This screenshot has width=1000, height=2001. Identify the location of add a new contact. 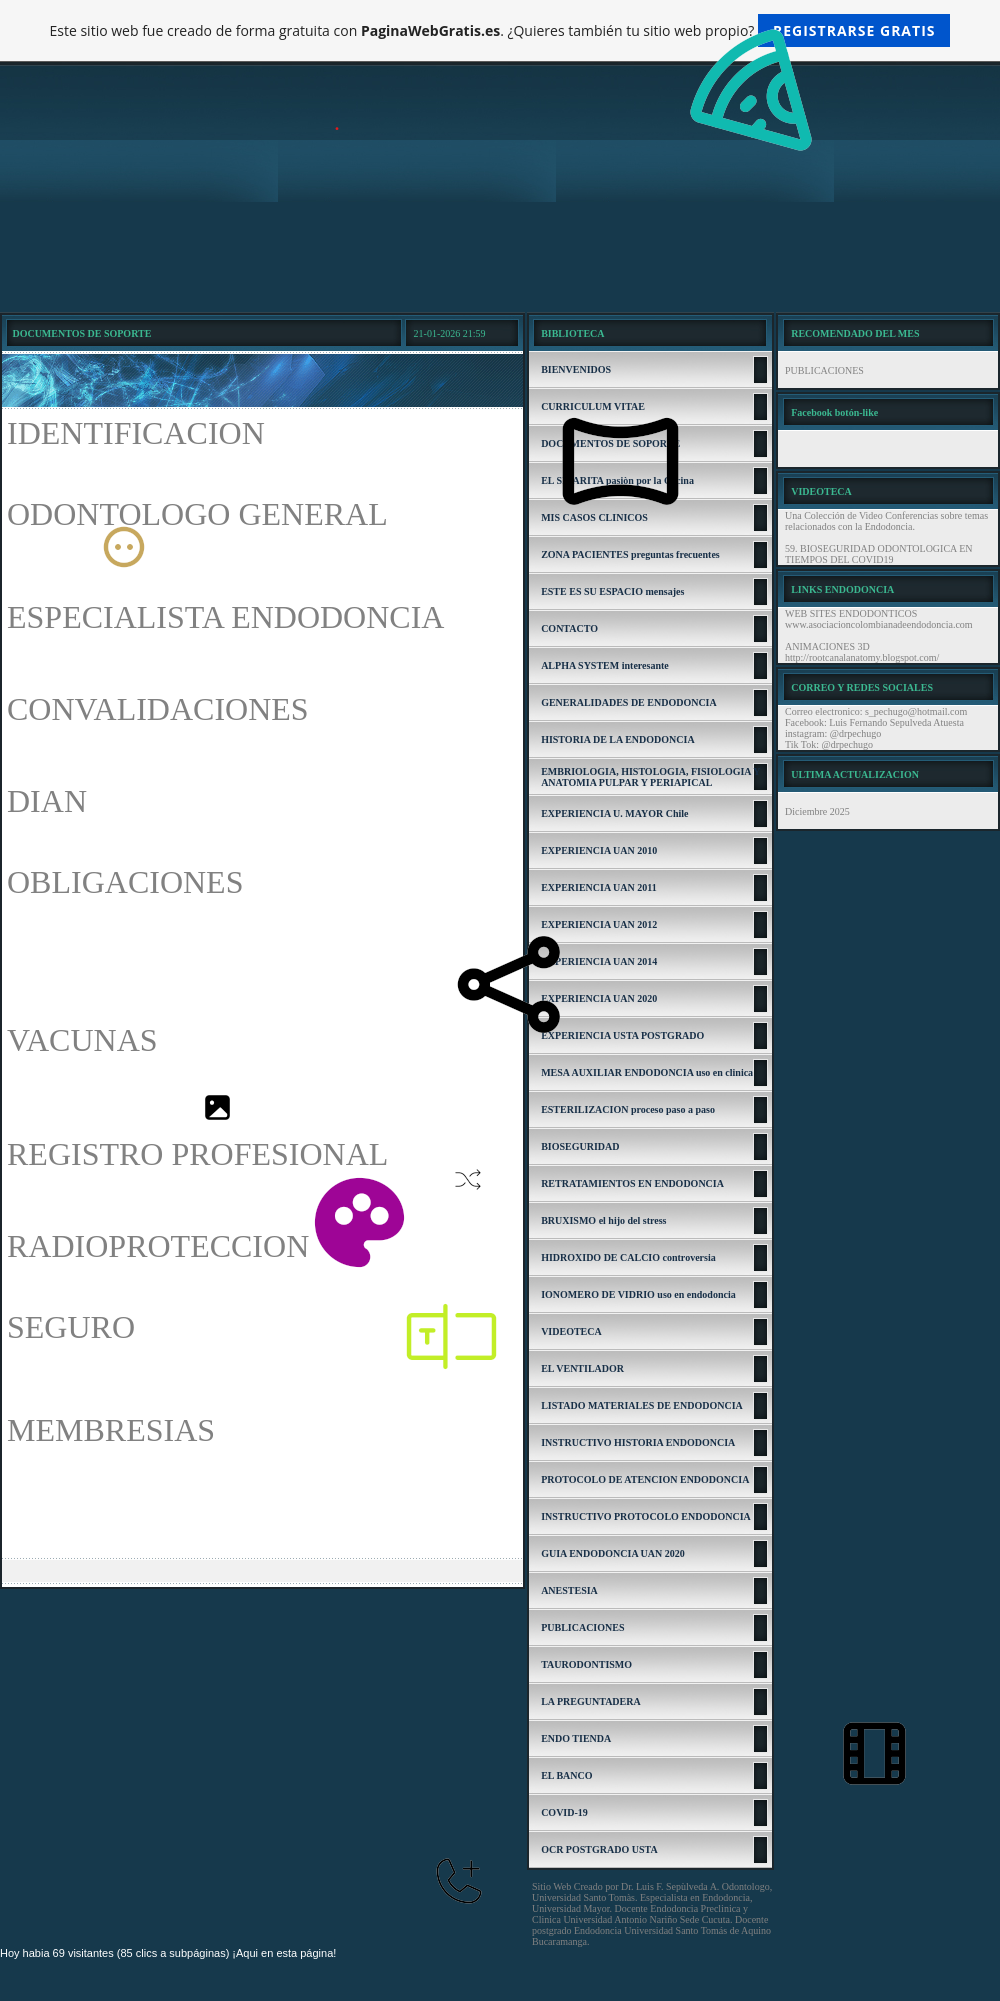
(460, 1880).